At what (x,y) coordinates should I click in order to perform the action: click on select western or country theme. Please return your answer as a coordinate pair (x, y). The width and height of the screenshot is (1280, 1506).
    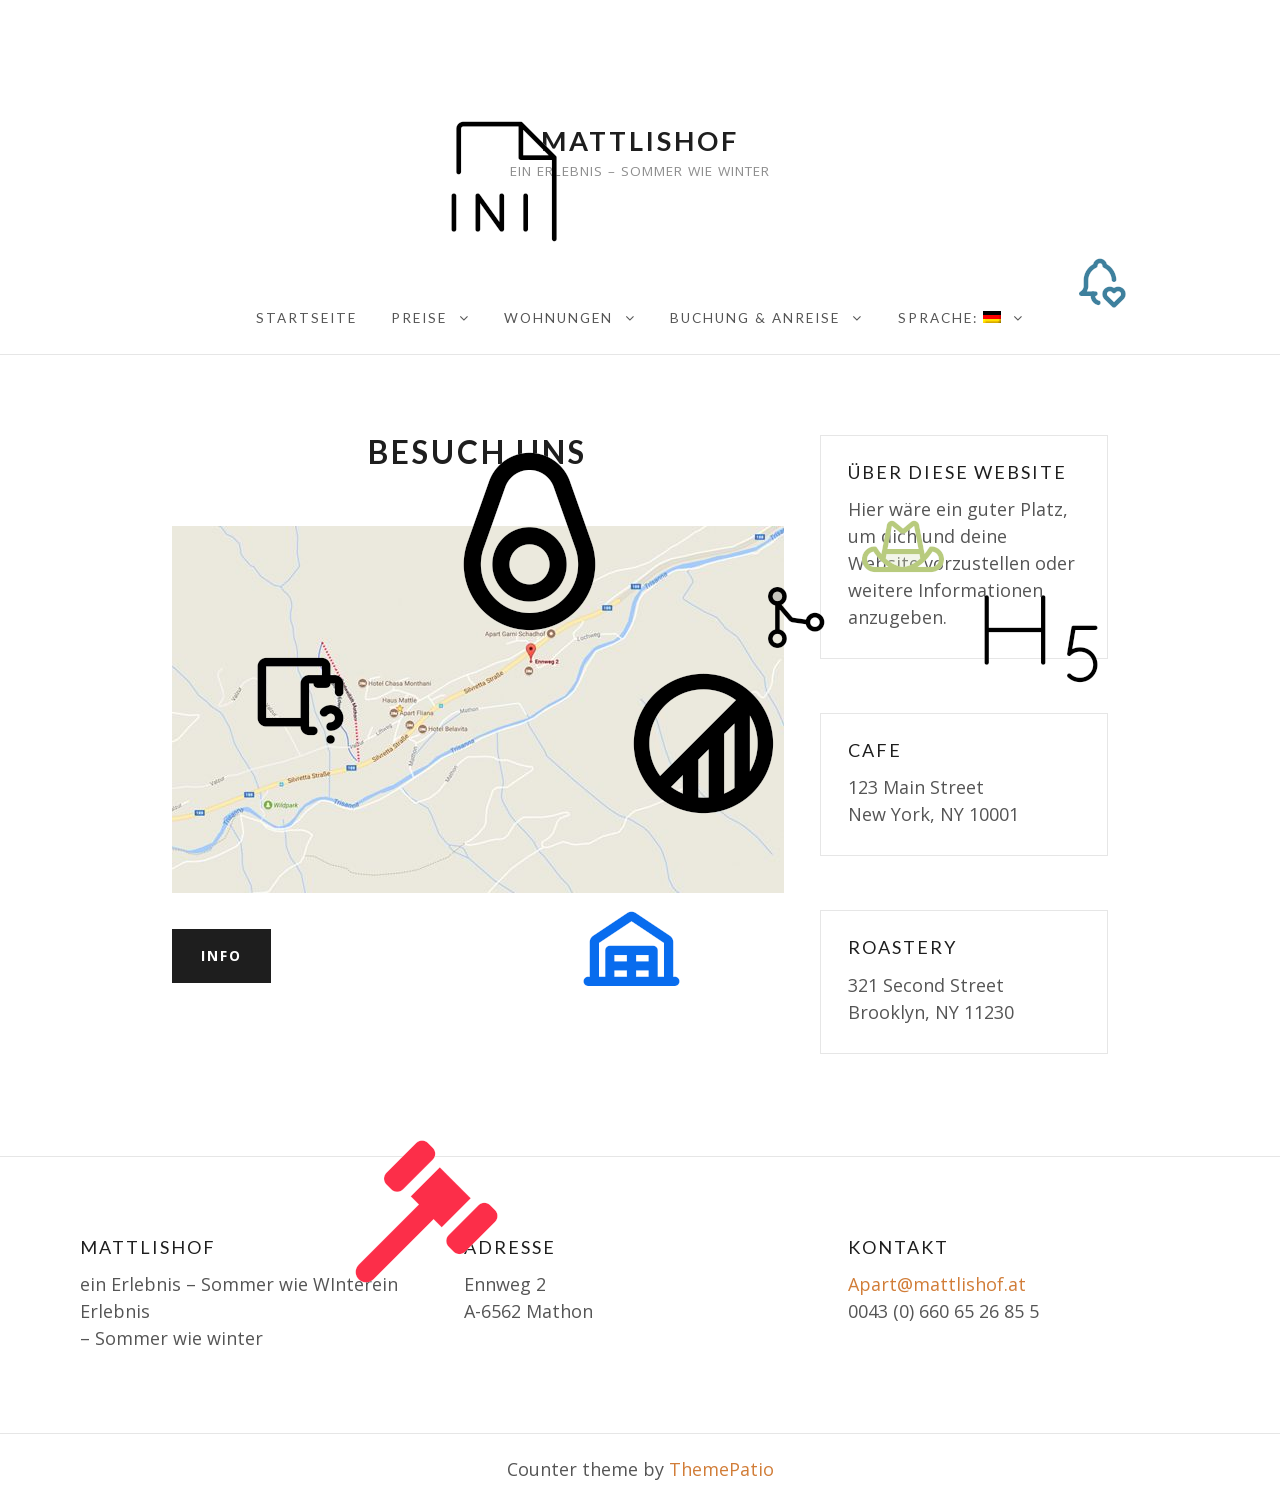
    Looking at the image, I should click on (903, 549).